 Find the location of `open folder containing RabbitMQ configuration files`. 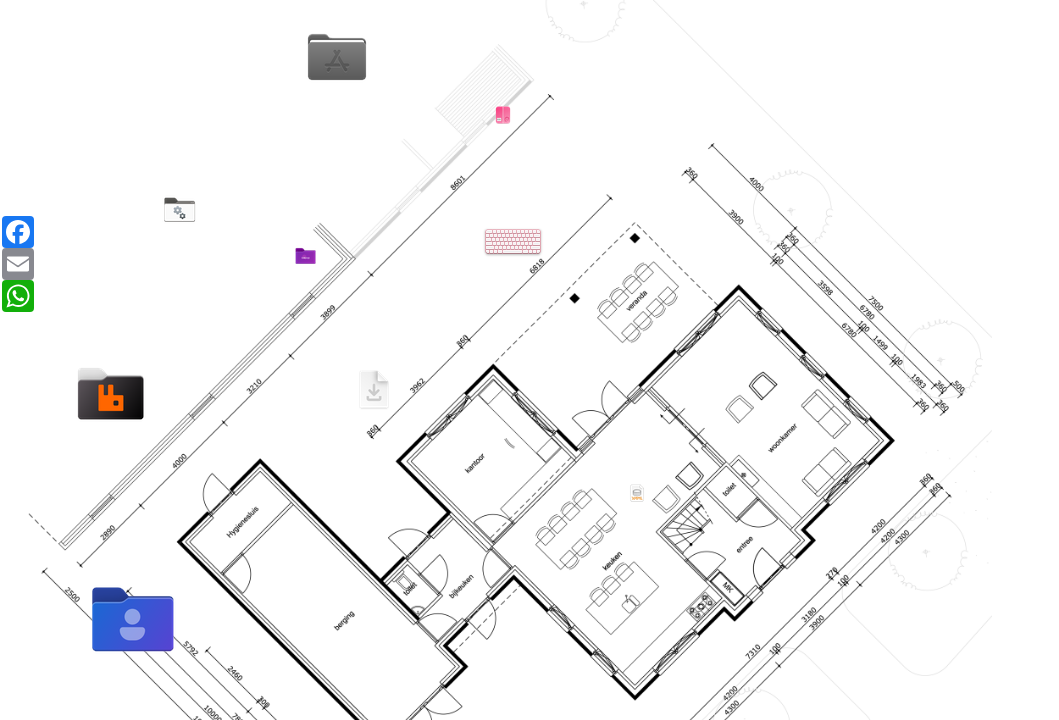

open folder containing RabbitMQ configuration files is located at coordinates (110, 395).